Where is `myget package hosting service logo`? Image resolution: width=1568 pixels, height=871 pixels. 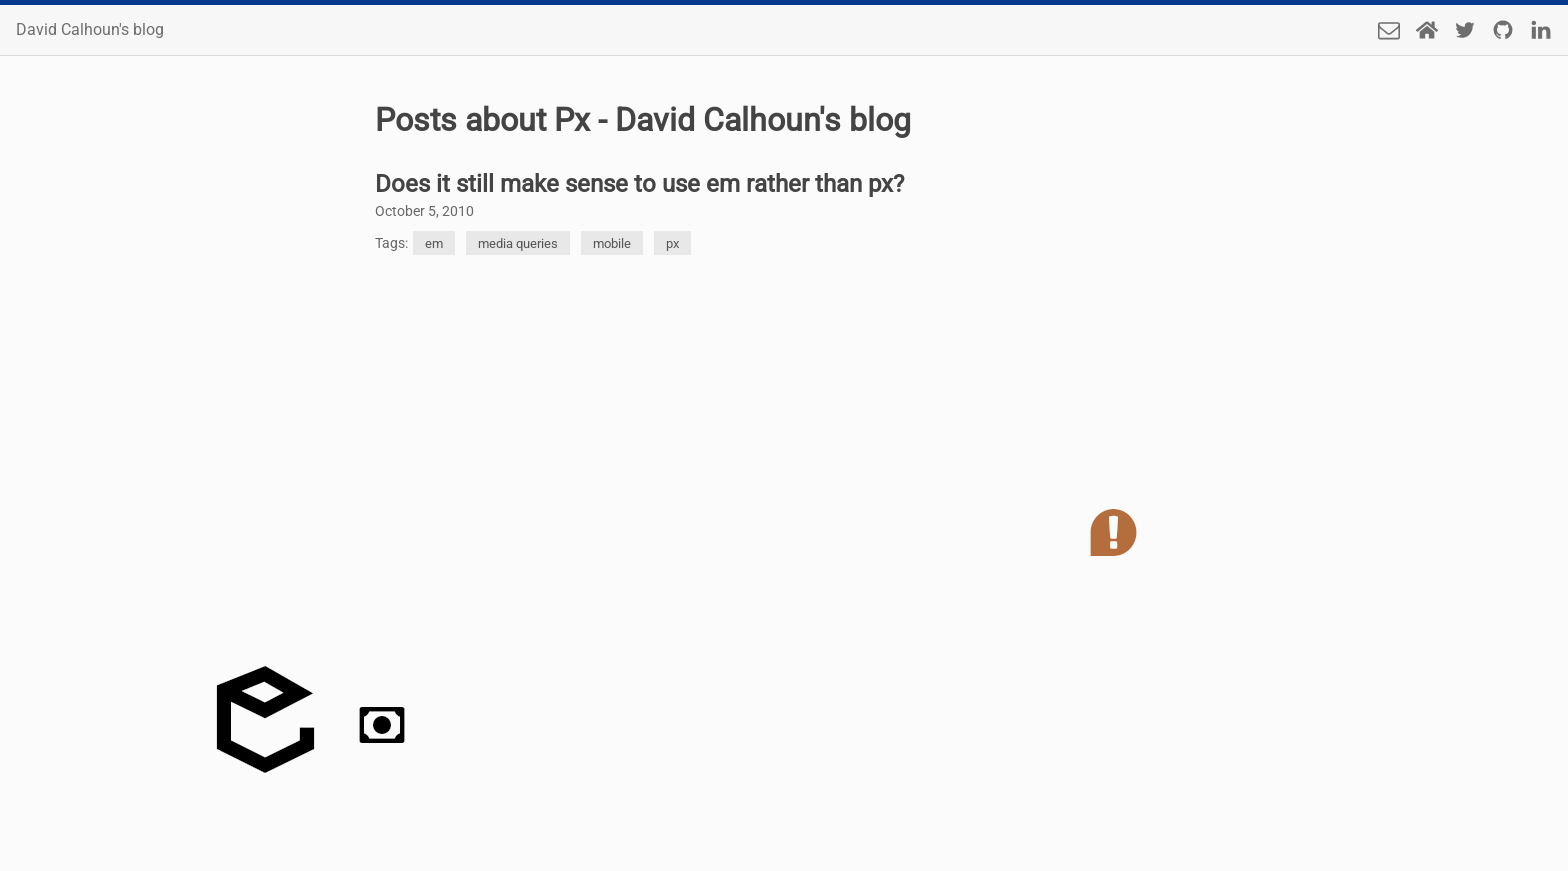 myget package hosting service logo is located at coordinates (265, 719).